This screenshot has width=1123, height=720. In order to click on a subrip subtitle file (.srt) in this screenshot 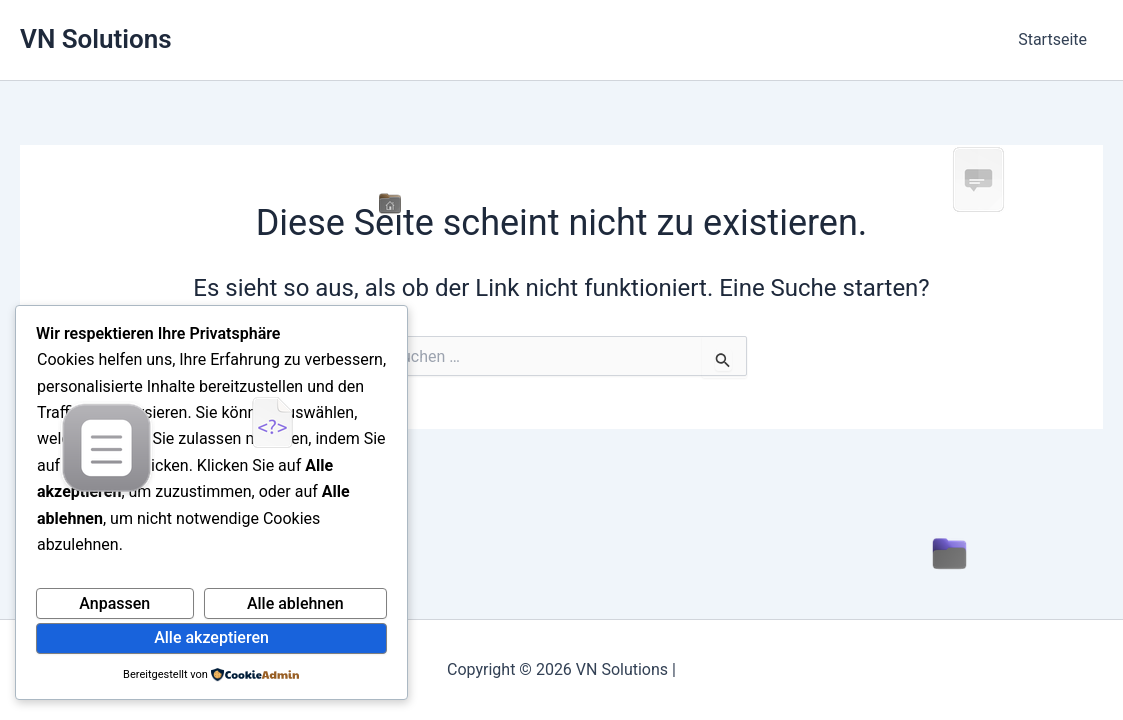, I will do `click(978, 179)`.